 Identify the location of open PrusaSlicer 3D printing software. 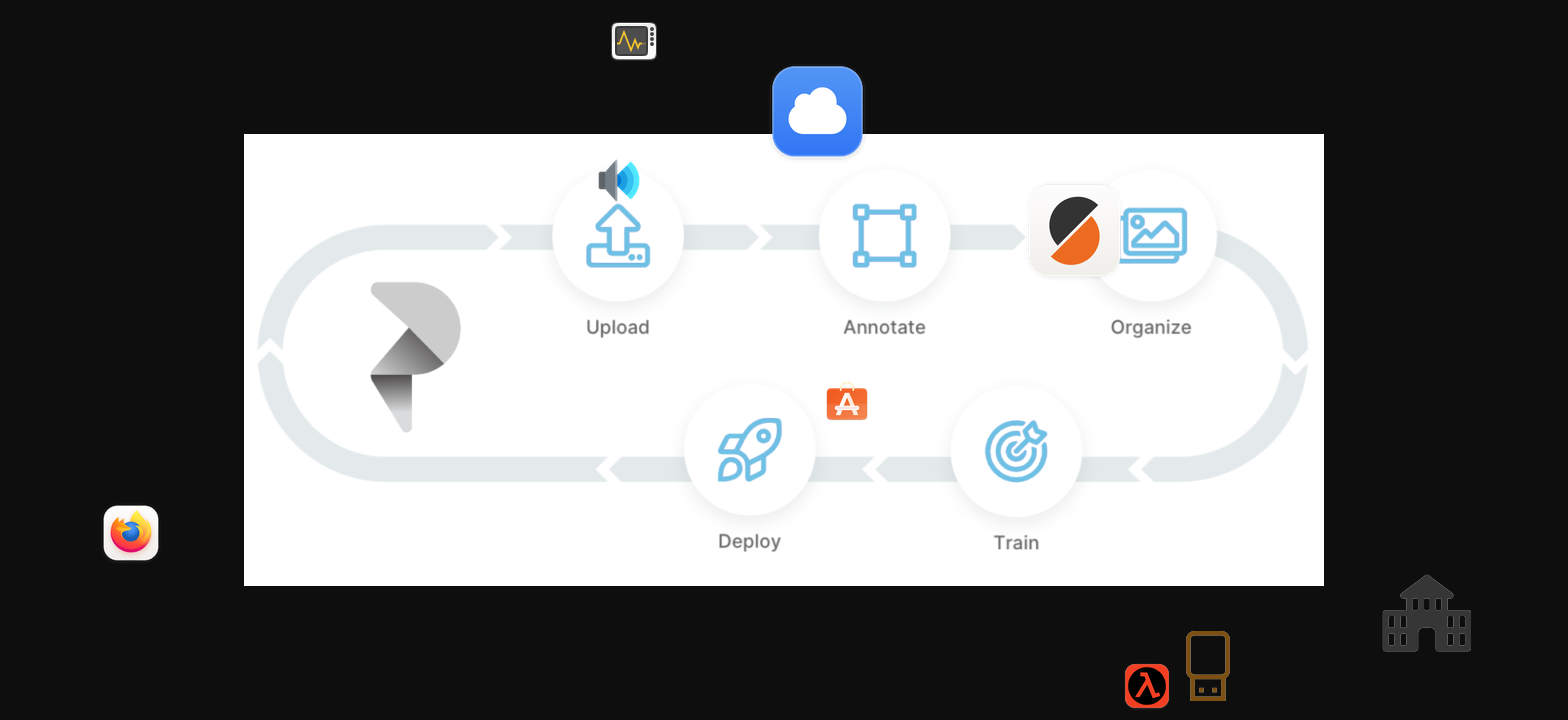
(1074, 230).